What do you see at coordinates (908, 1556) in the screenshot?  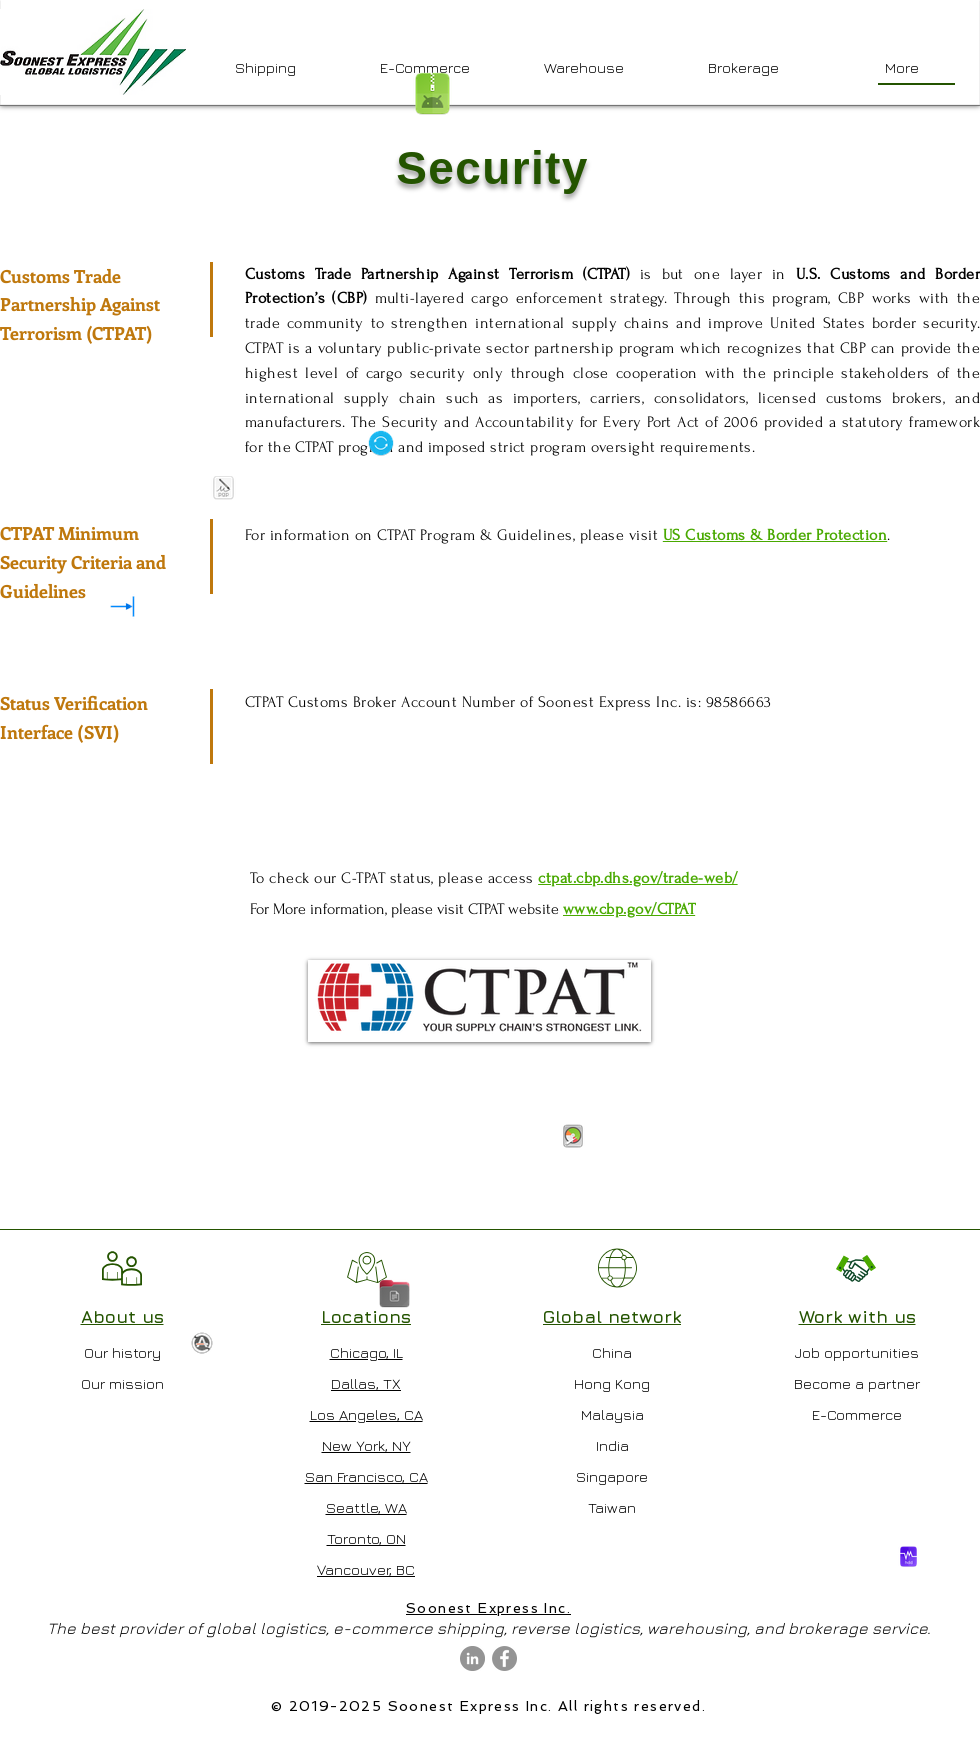 I see `virtualbox hard disk drive file` at bounding box center [908, 1556].